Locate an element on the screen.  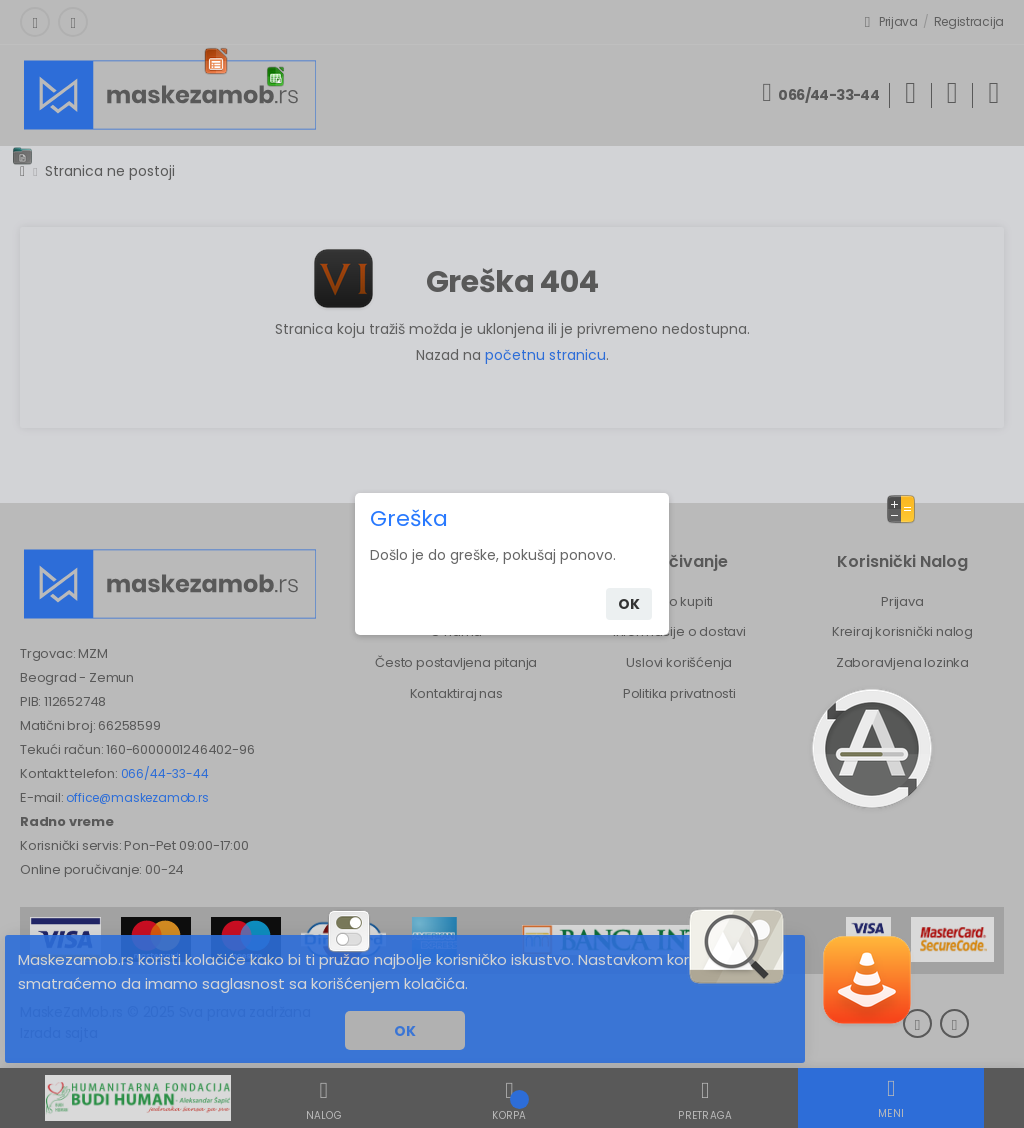
open the software updater application is located at coordinates (872, 749).